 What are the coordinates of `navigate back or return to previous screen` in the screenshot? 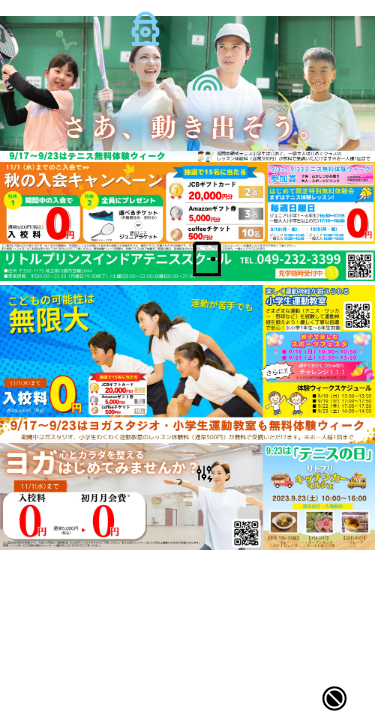 It's located at (66, 39).